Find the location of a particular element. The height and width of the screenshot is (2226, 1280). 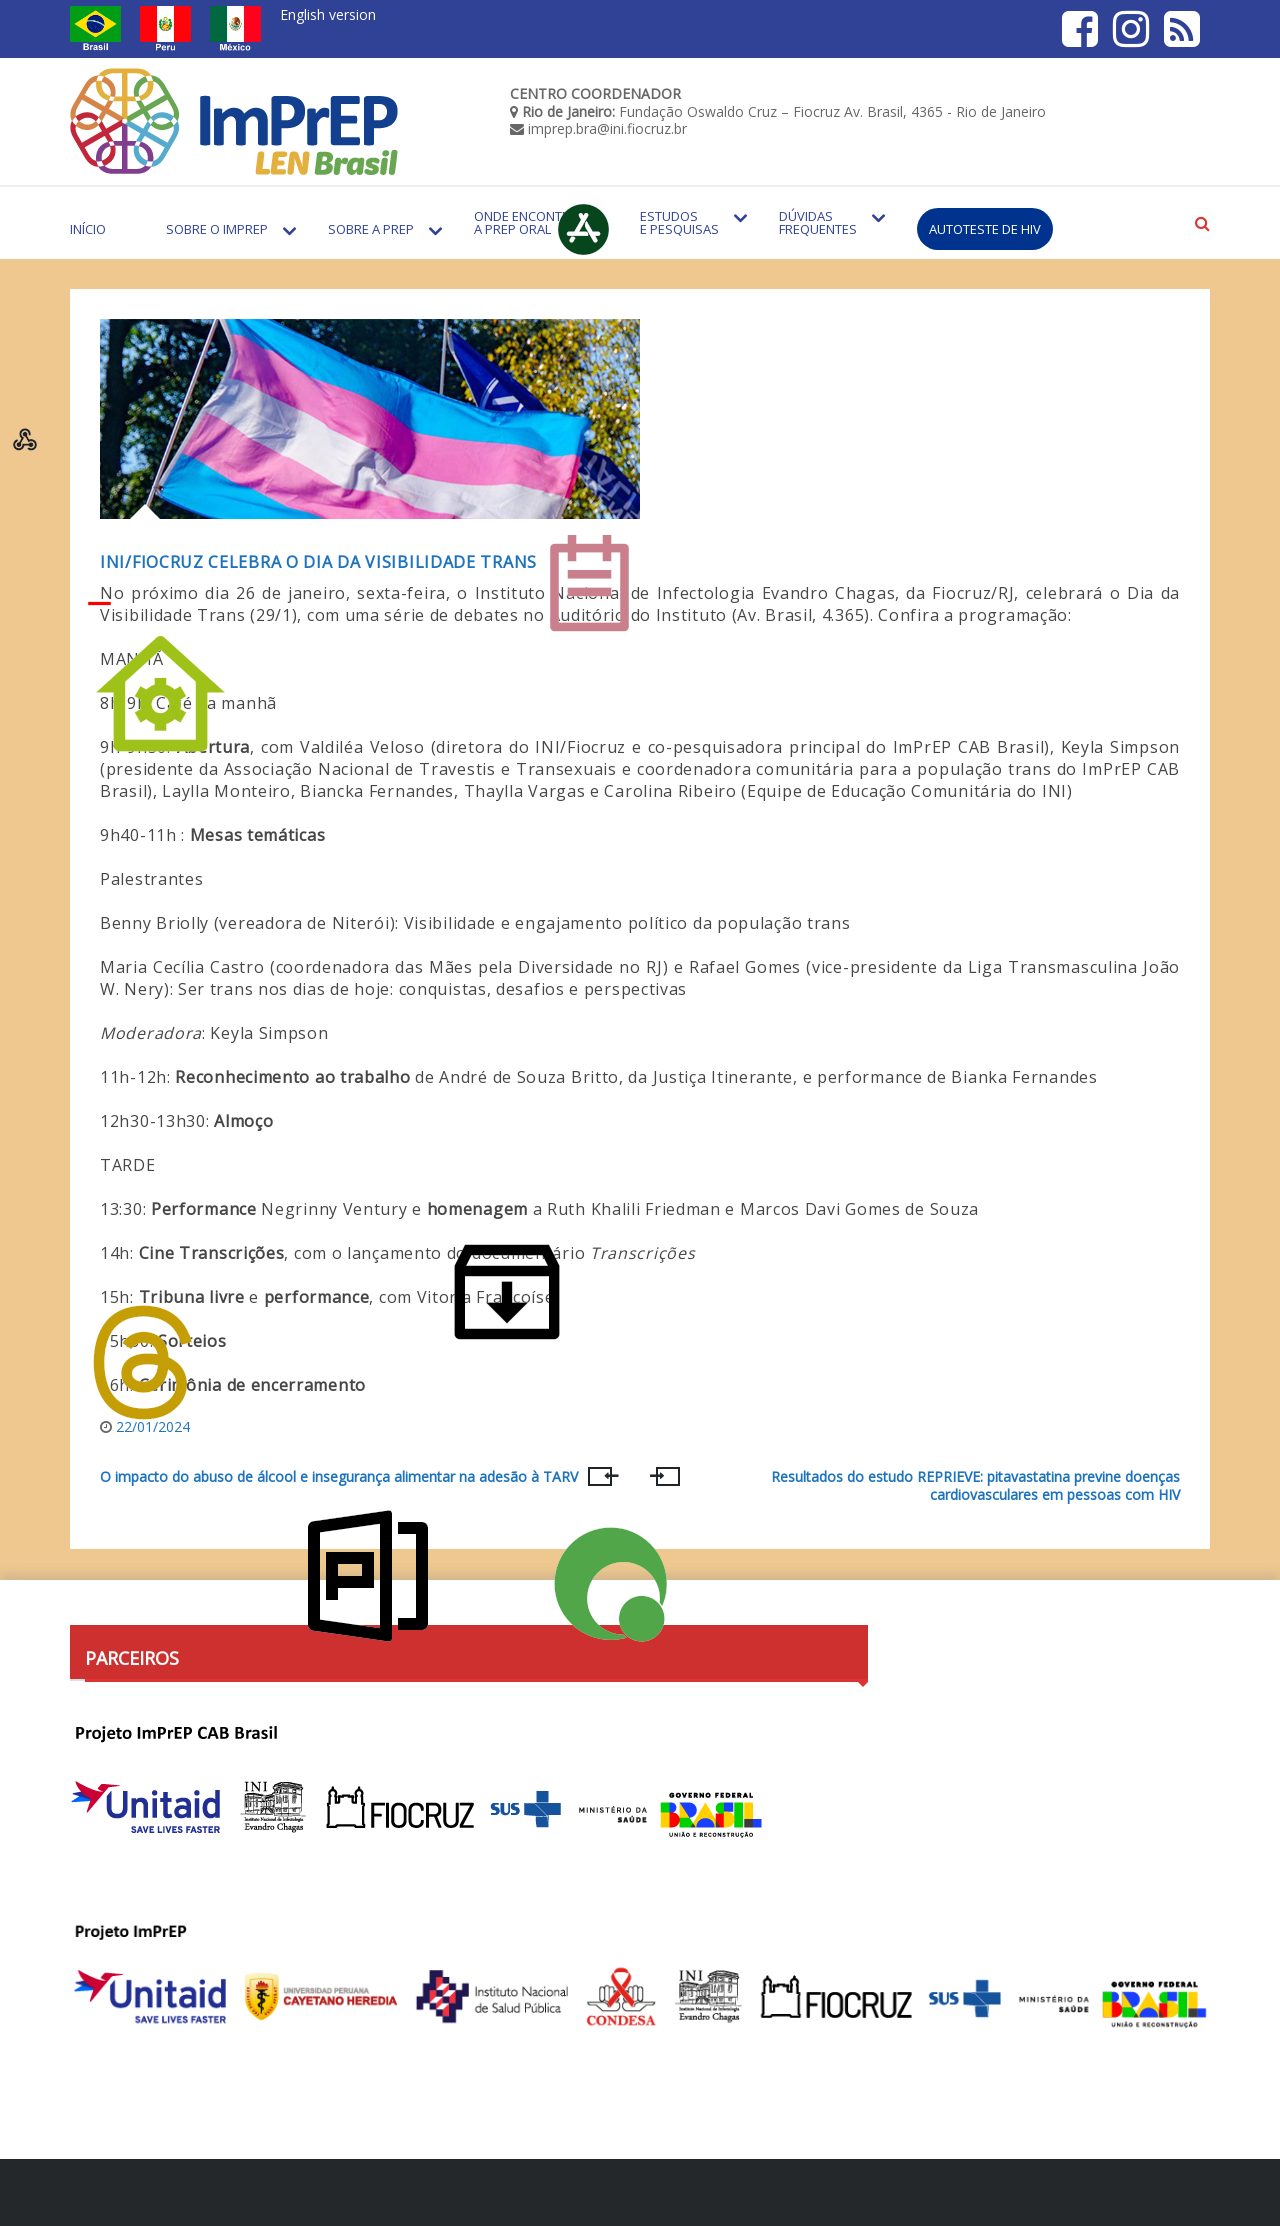

view your to-do list is located at coordinates (589, 587).